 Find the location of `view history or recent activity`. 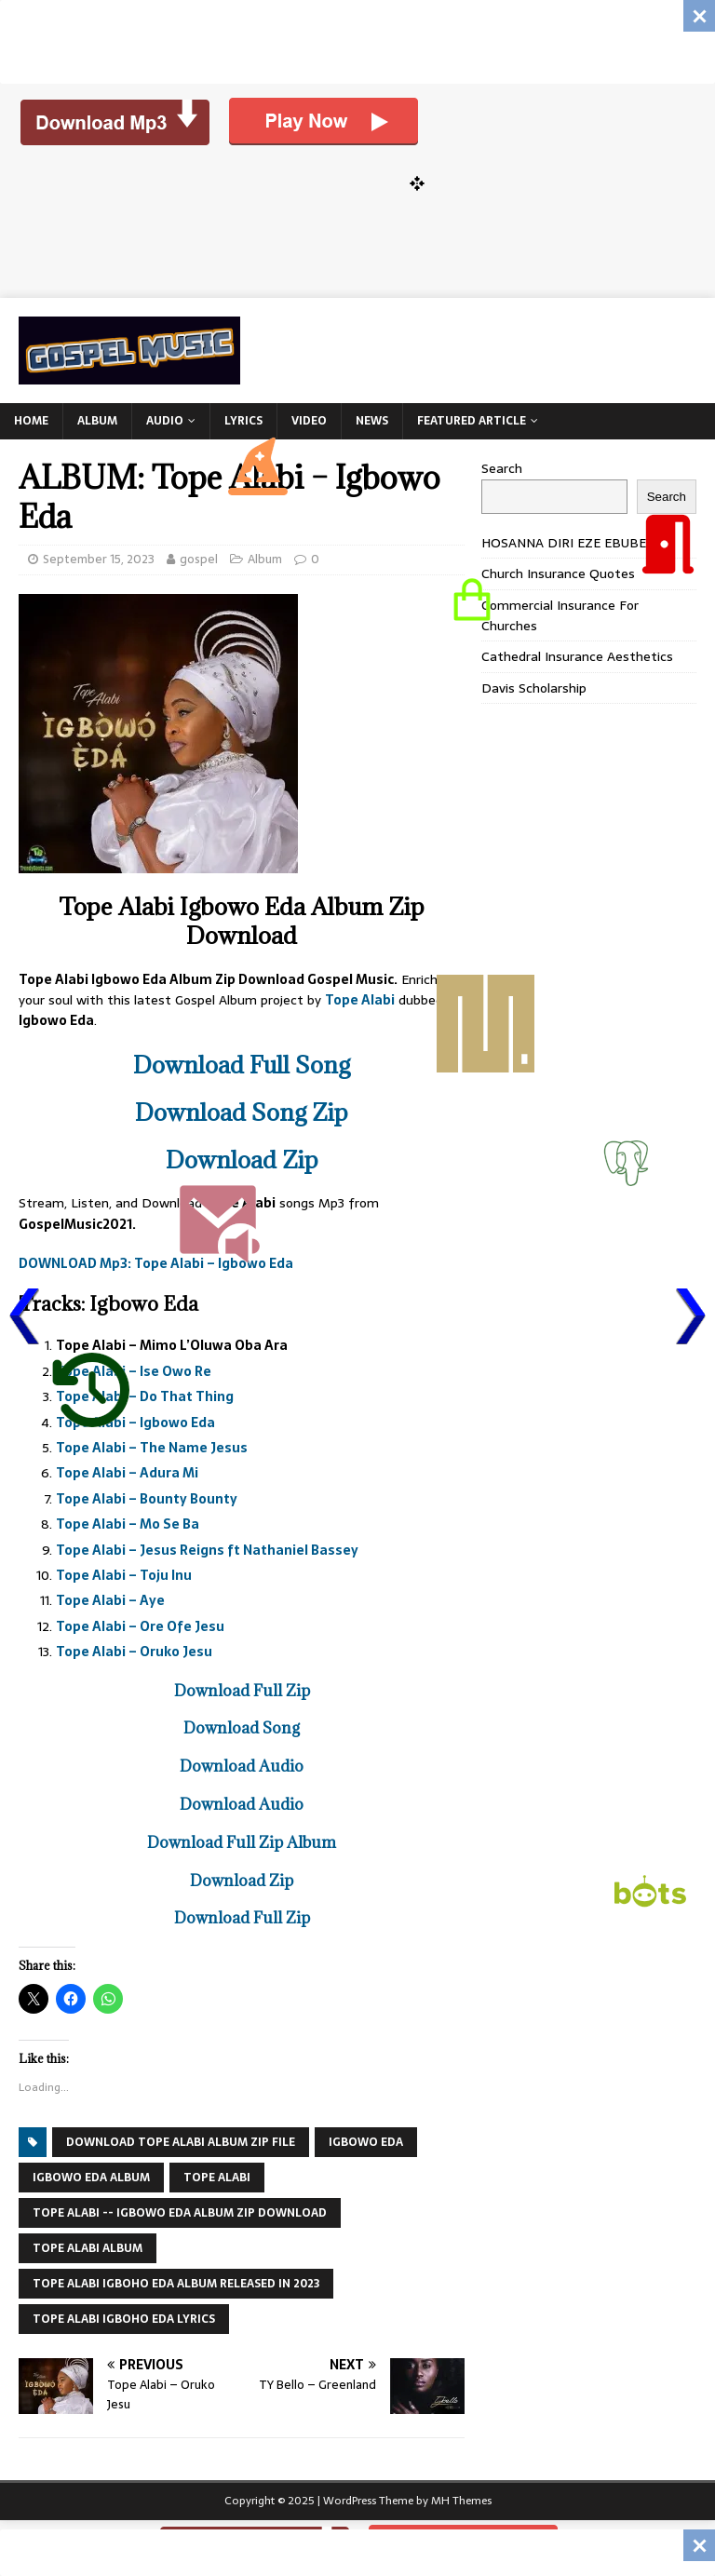

view history or recent activity is located at coordinates (92, 1390).